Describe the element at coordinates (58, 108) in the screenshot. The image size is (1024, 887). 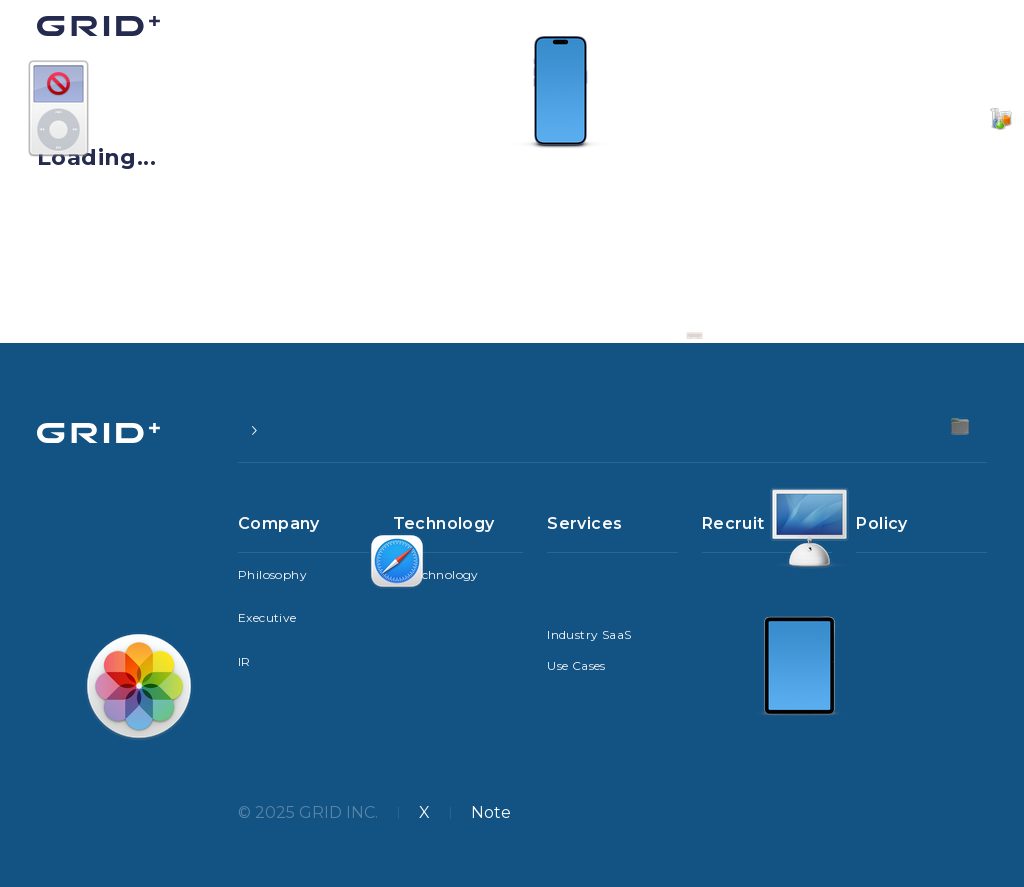
I see `iPod device is unavailable or cannot be connected` at that location.